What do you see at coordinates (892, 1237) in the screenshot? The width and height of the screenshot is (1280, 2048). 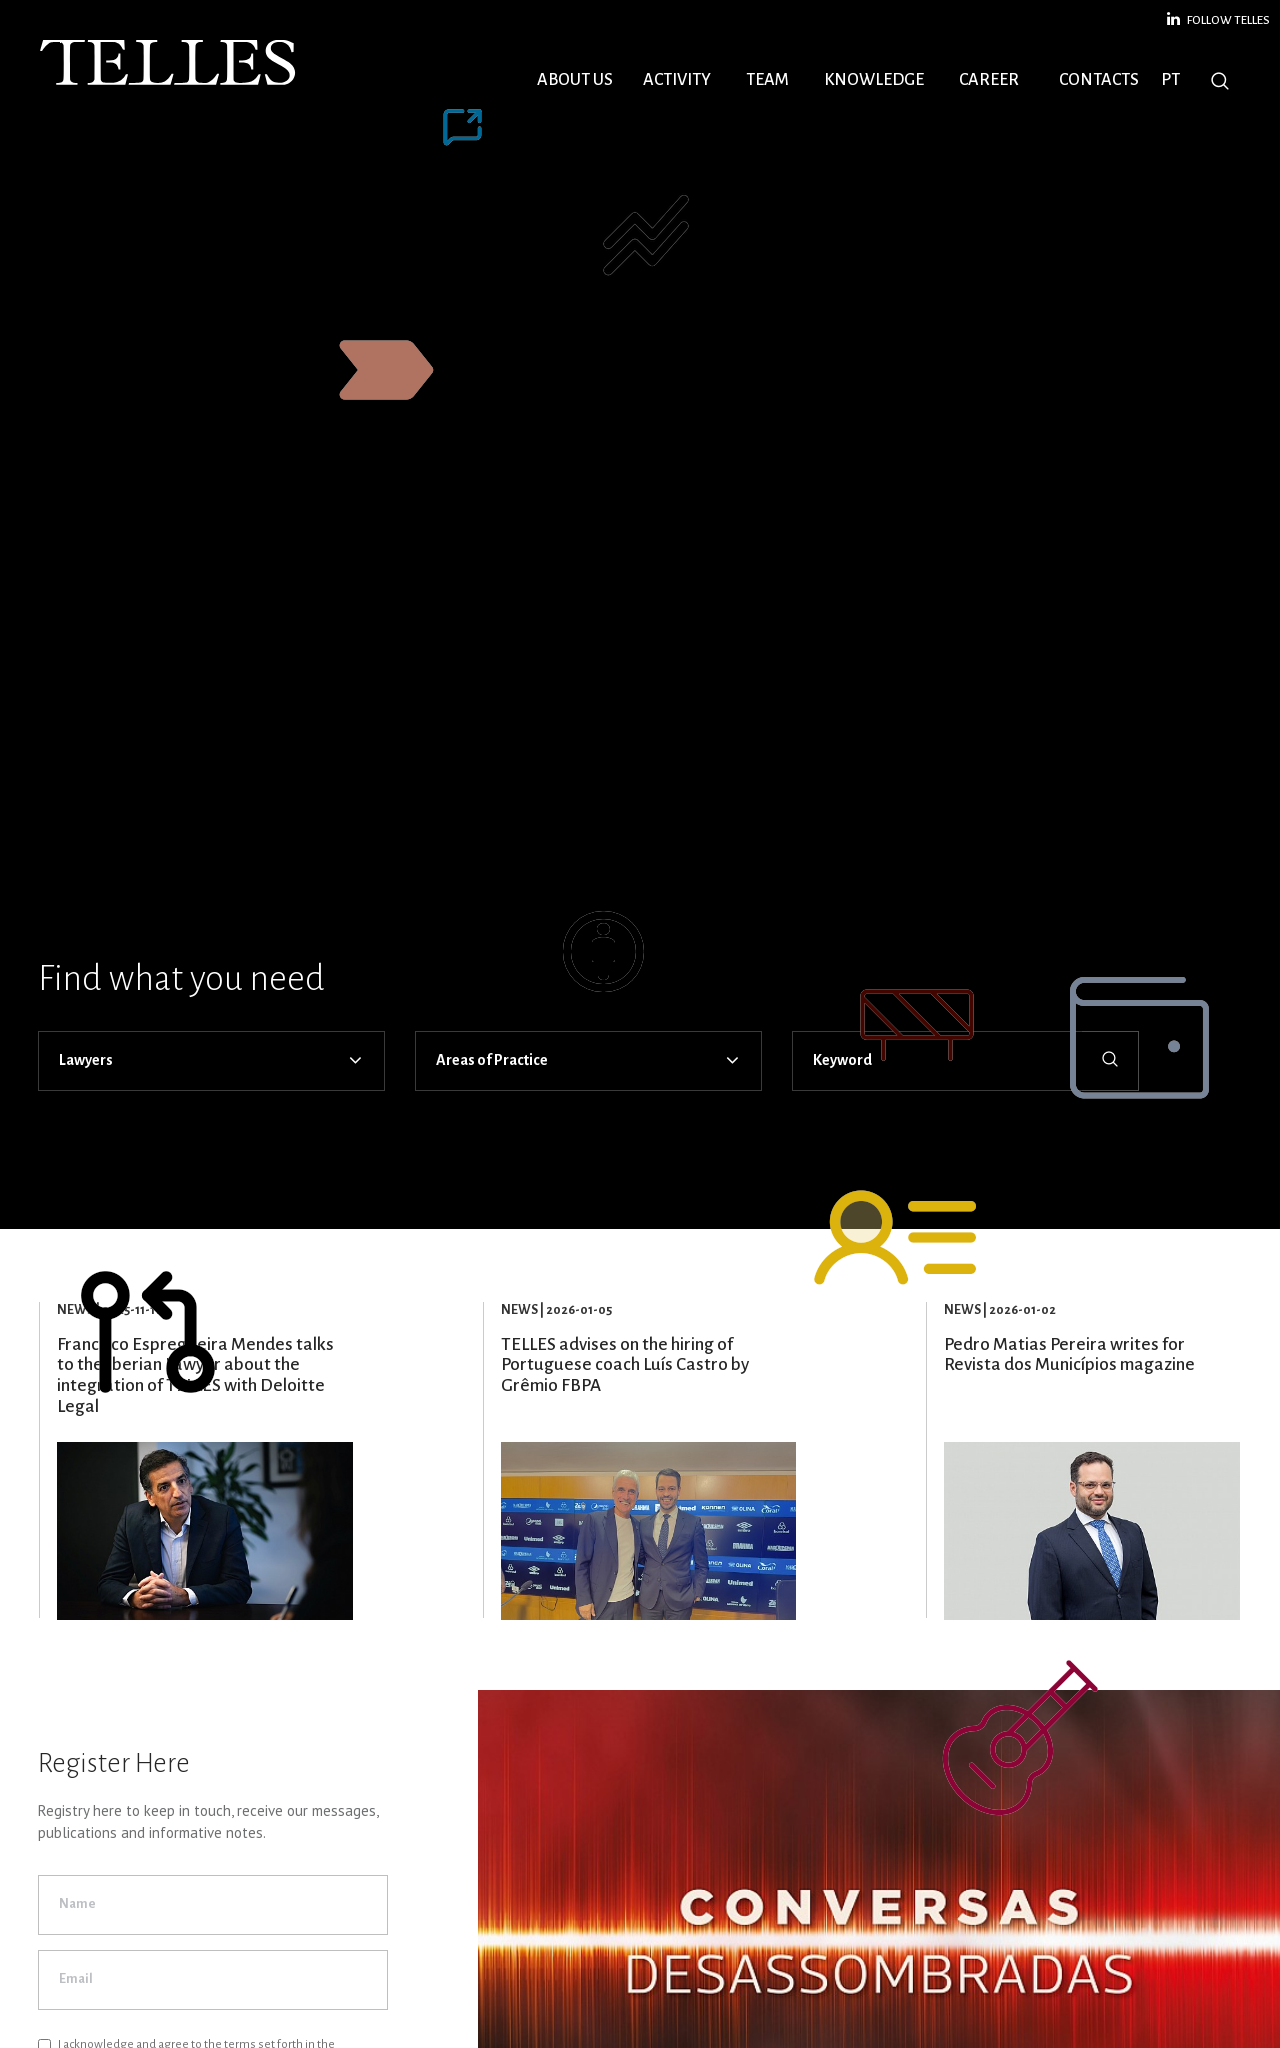 I see `view user directory or contact list` at bounding box center [892, 1237].